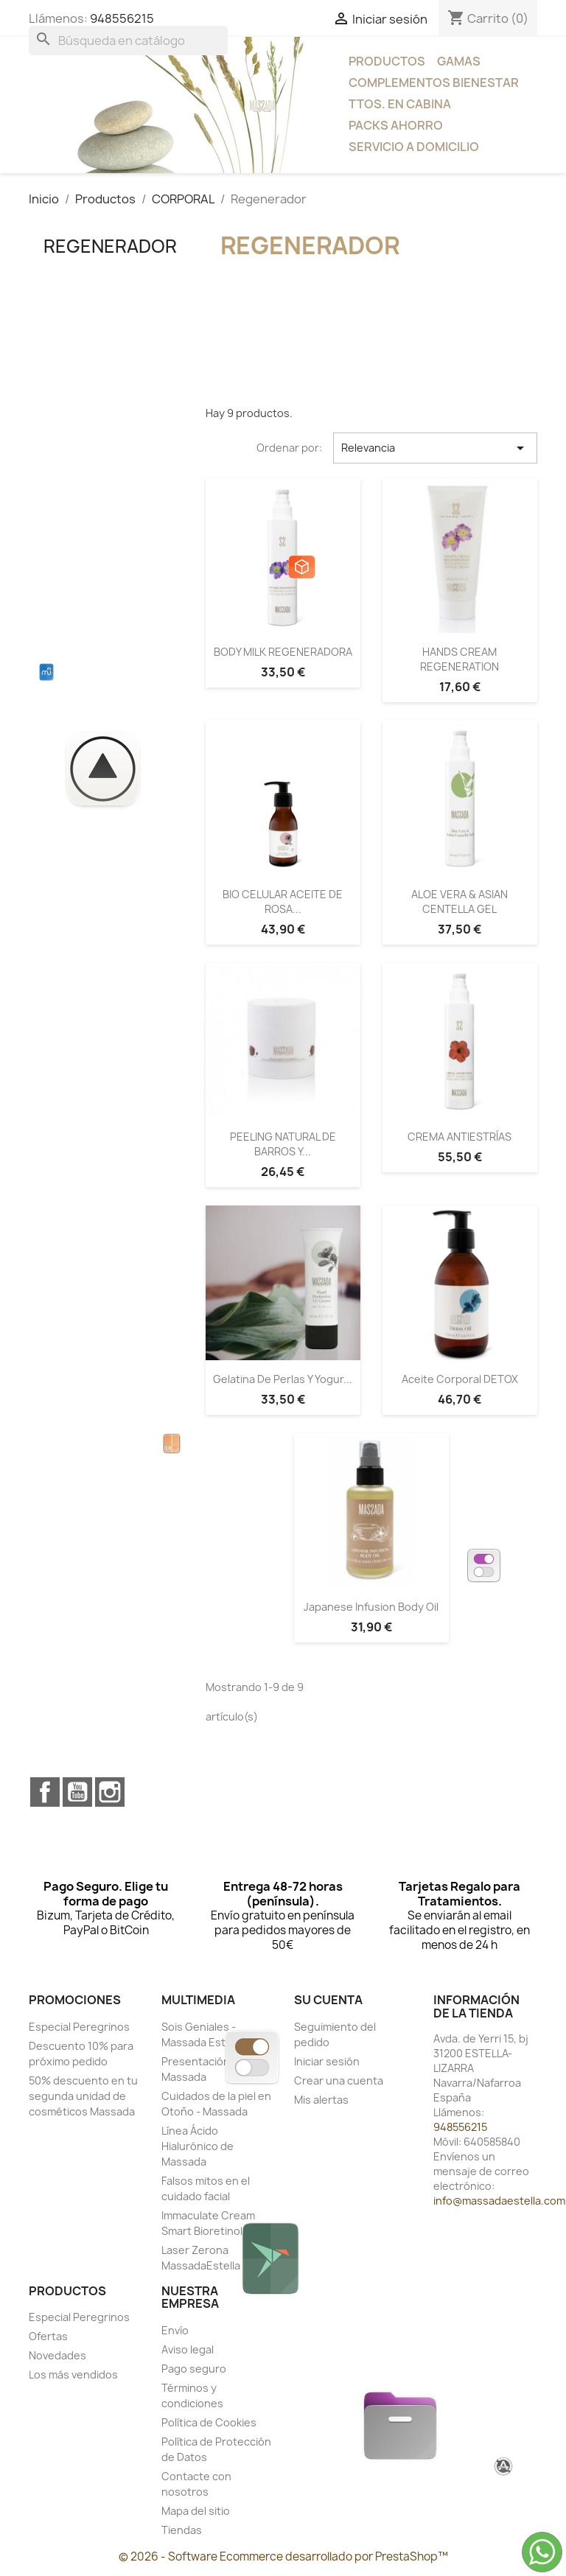 The image size is (566, 2576). Describe the element at coordinates (400, 2426) in the screenshot. I see `open the nautilus file manager` at that location.